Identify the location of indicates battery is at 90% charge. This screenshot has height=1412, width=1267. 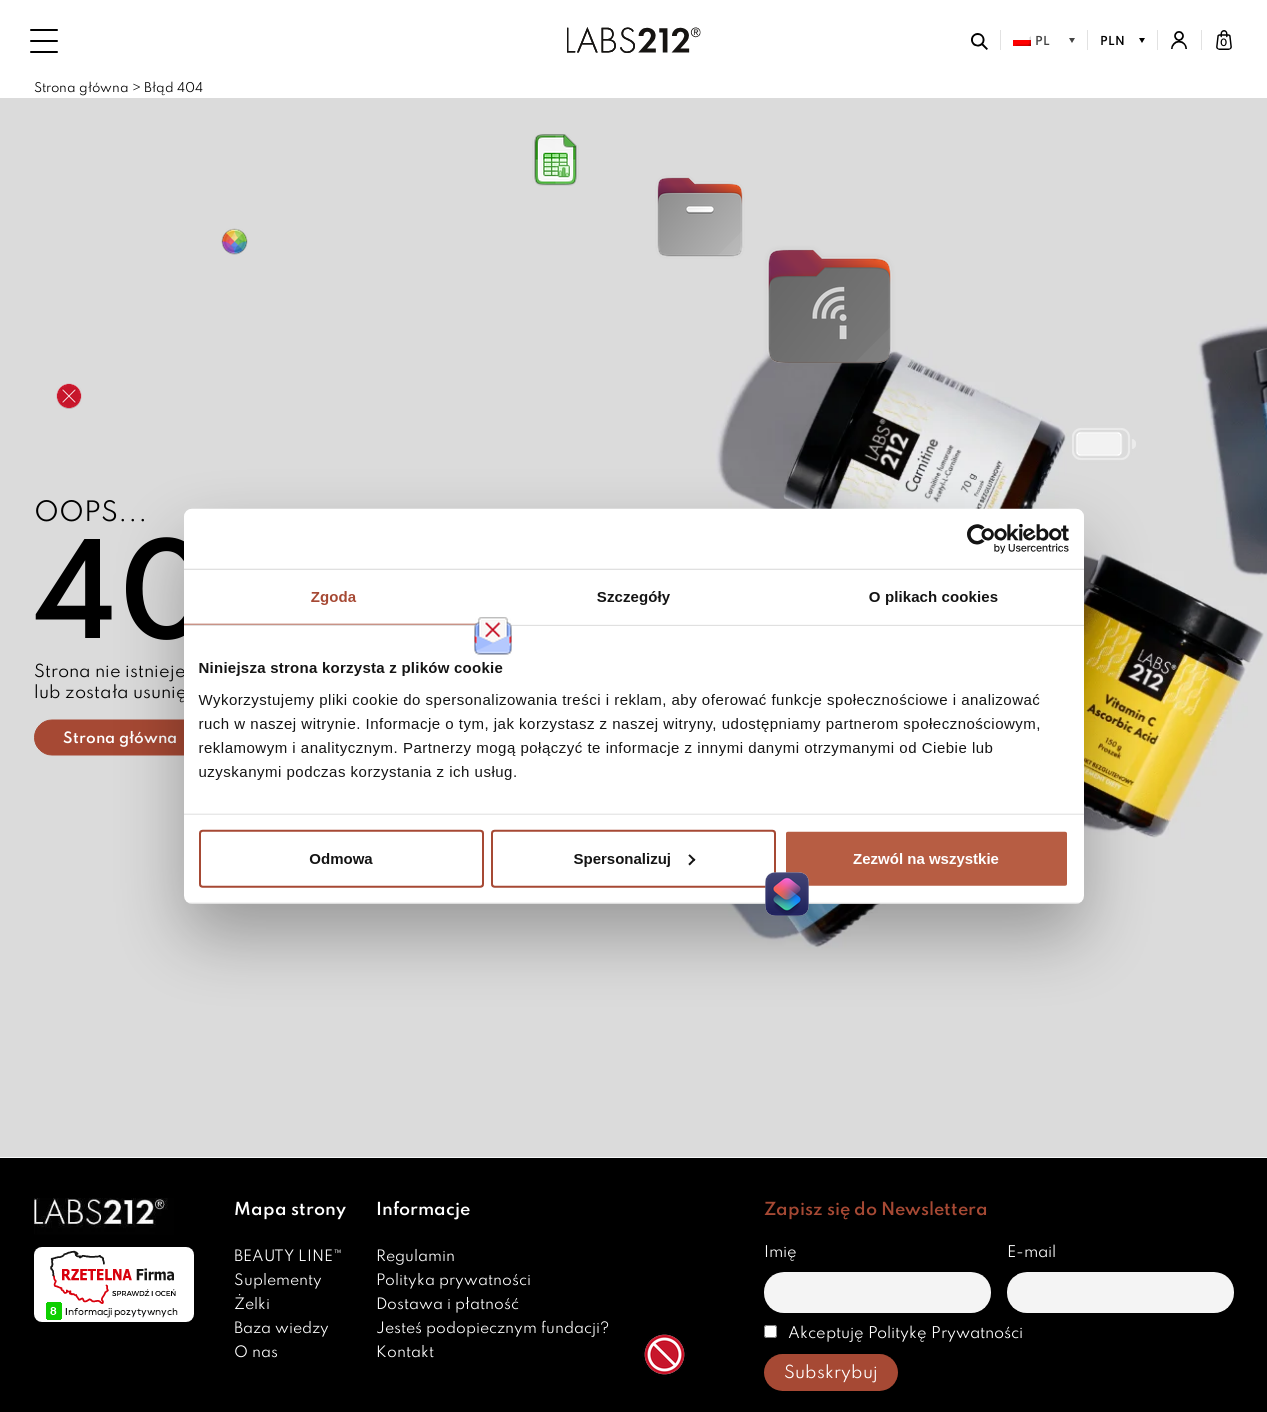
(1104, 444).